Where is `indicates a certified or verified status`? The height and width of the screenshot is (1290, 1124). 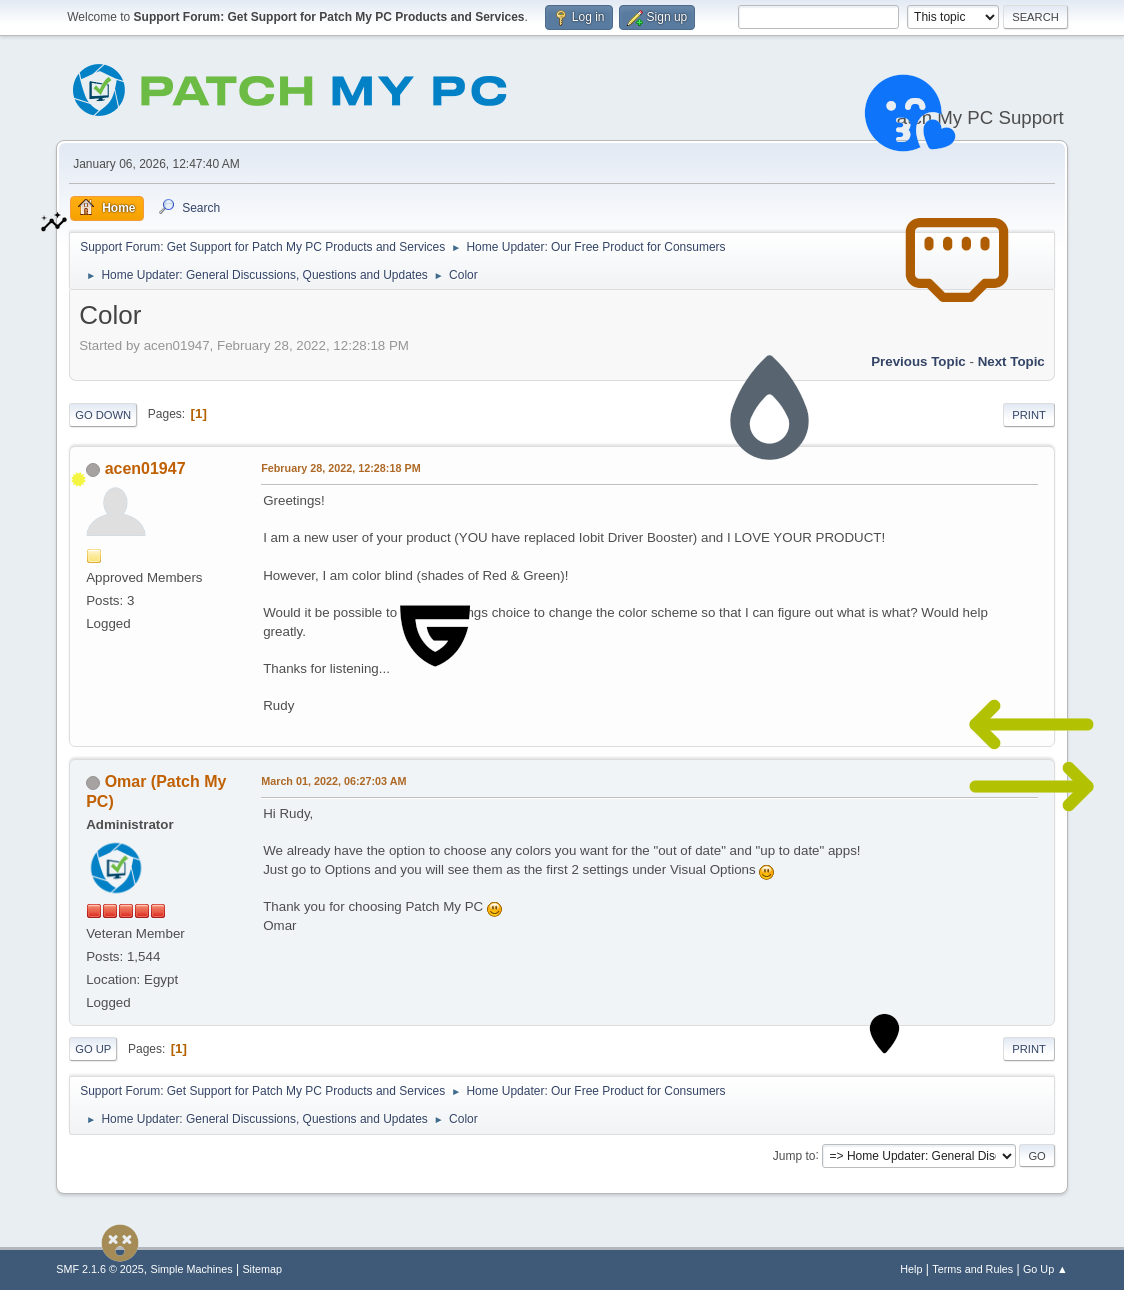 indicates a certified or verified status is located at coordinates (78, 479).